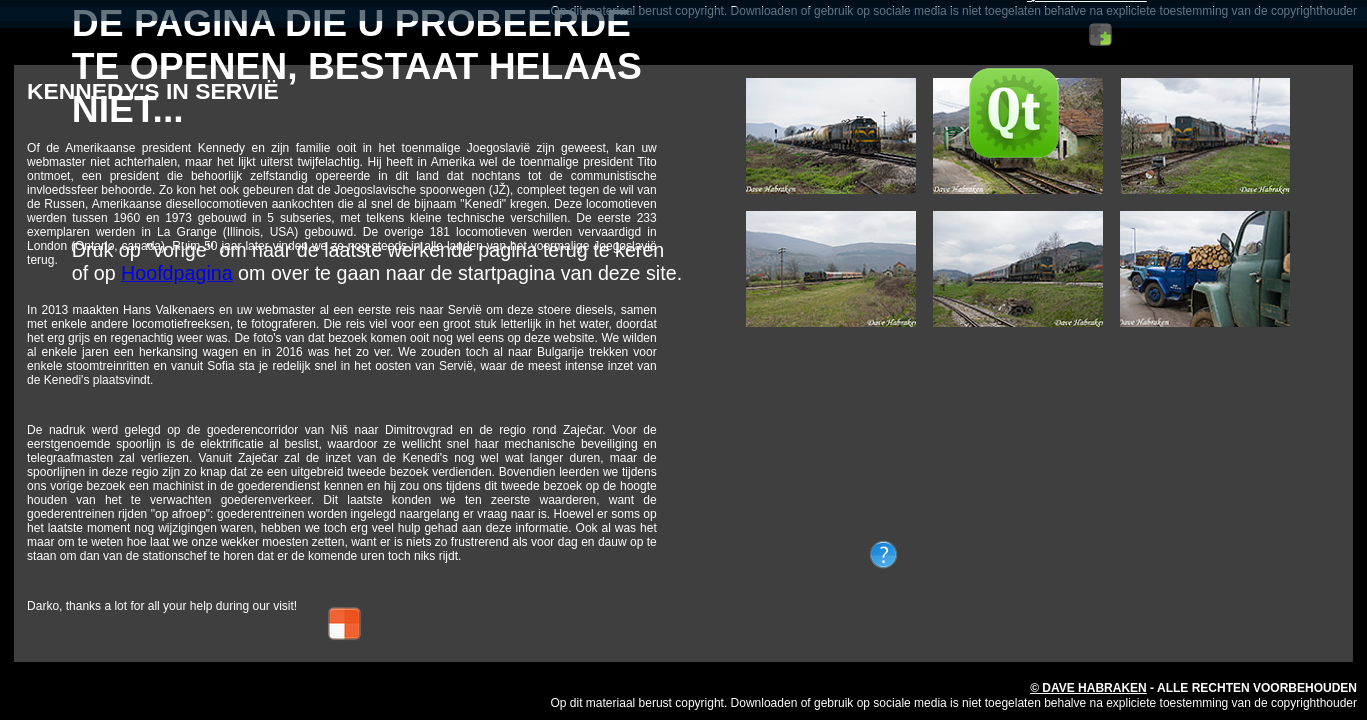  What do you see at coordinates (1014, 113) in the screenshot?
I see `open qt configuration settings` at bounding box center [1014, 113].